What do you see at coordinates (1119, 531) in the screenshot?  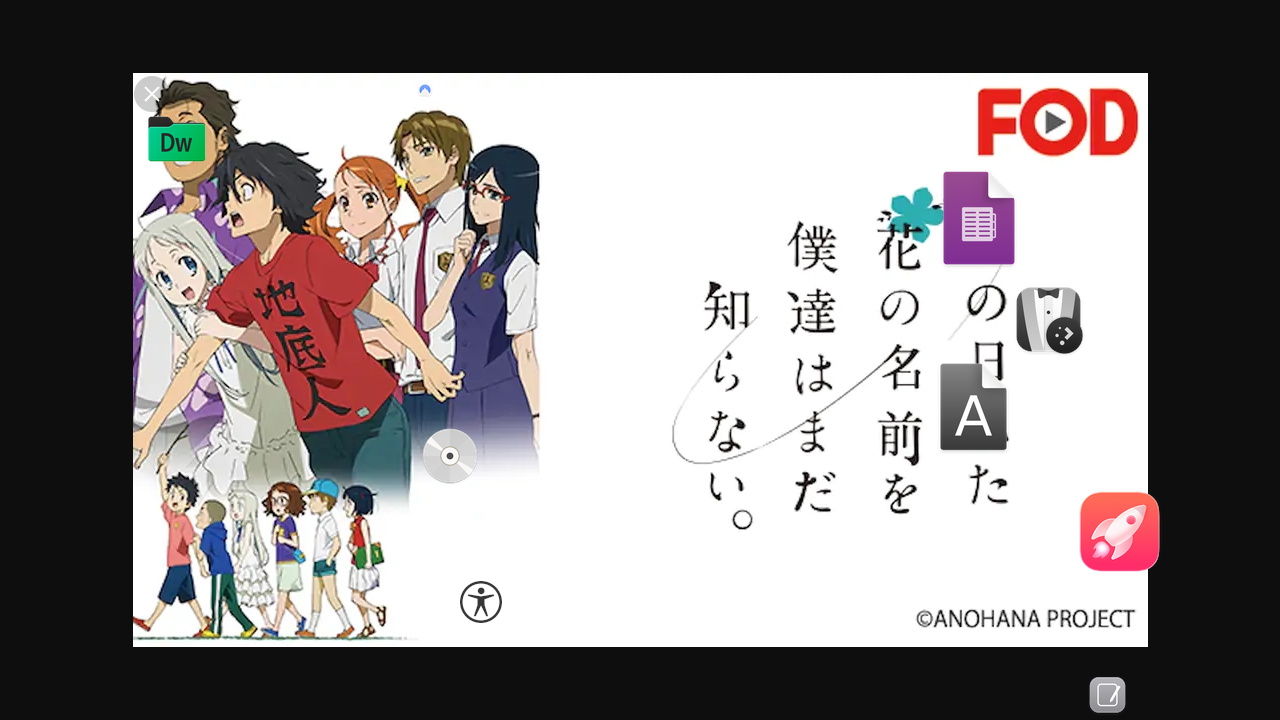 I see `open the games app` at bounding box center [1119, 531].